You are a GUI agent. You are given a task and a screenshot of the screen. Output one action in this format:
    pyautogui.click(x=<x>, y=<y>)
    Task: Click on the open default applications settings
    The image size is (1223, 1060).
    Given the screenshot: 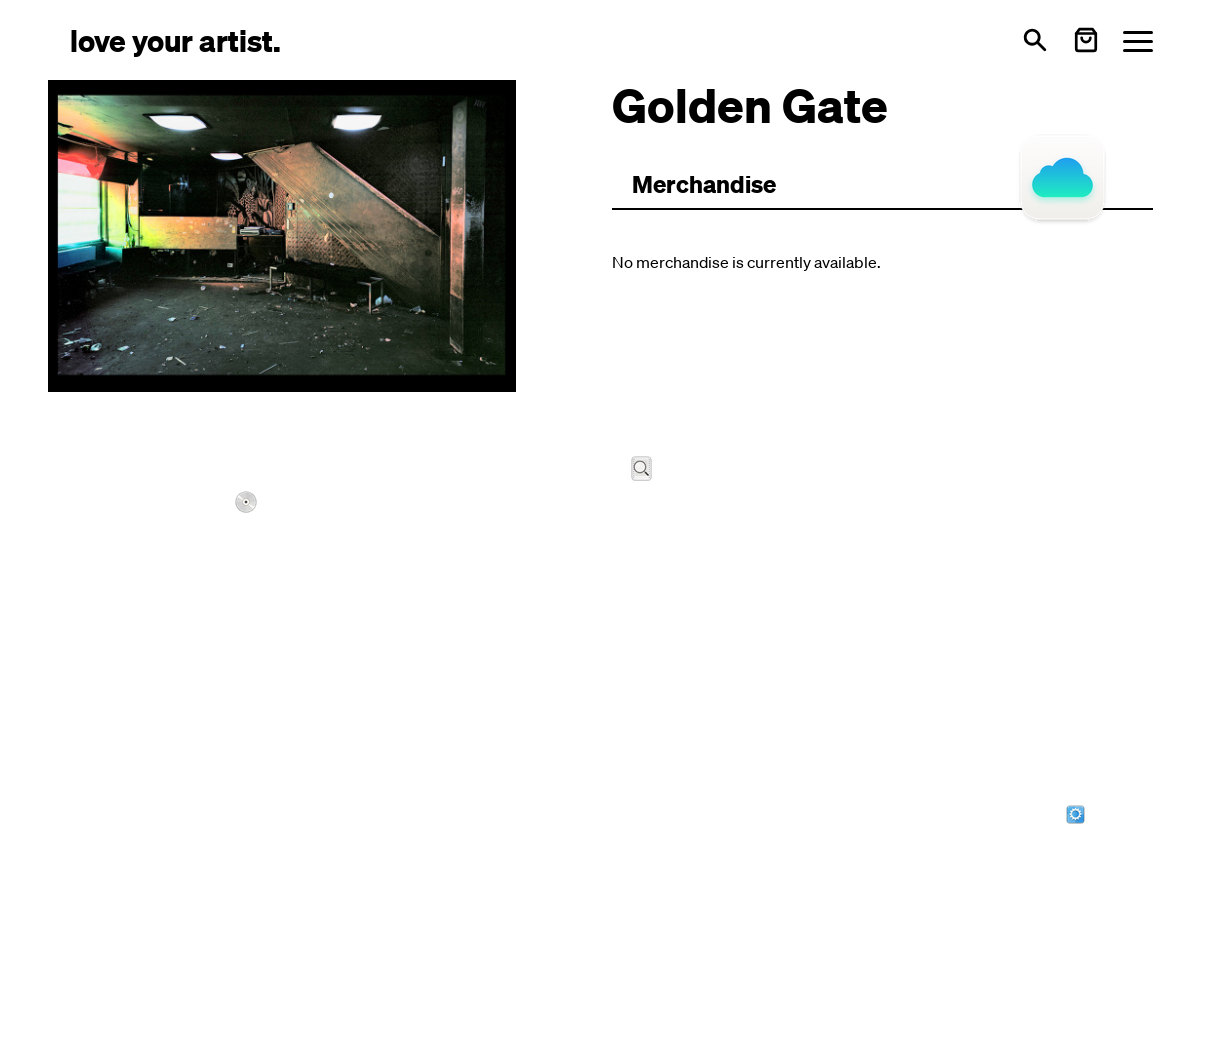 What is the action you would take?
    pyautogui.click(x=1075, y=814)
    